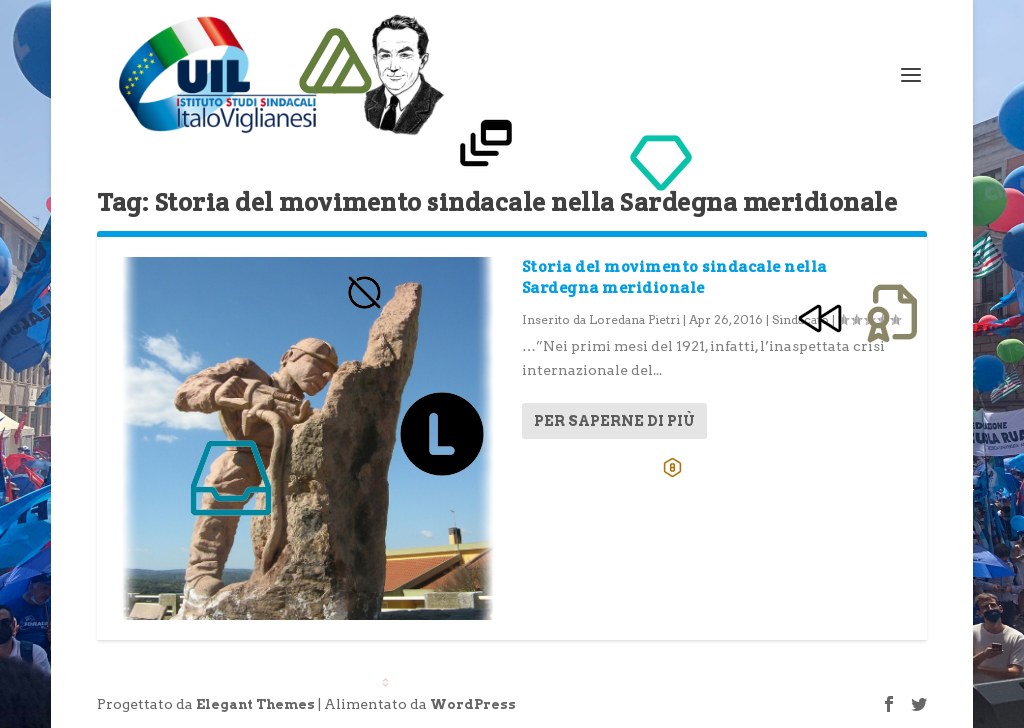 The height and width of the screenshot is (728, 1024). I want to click on indicates a disabled or unavailable feature, so click(364, 292).